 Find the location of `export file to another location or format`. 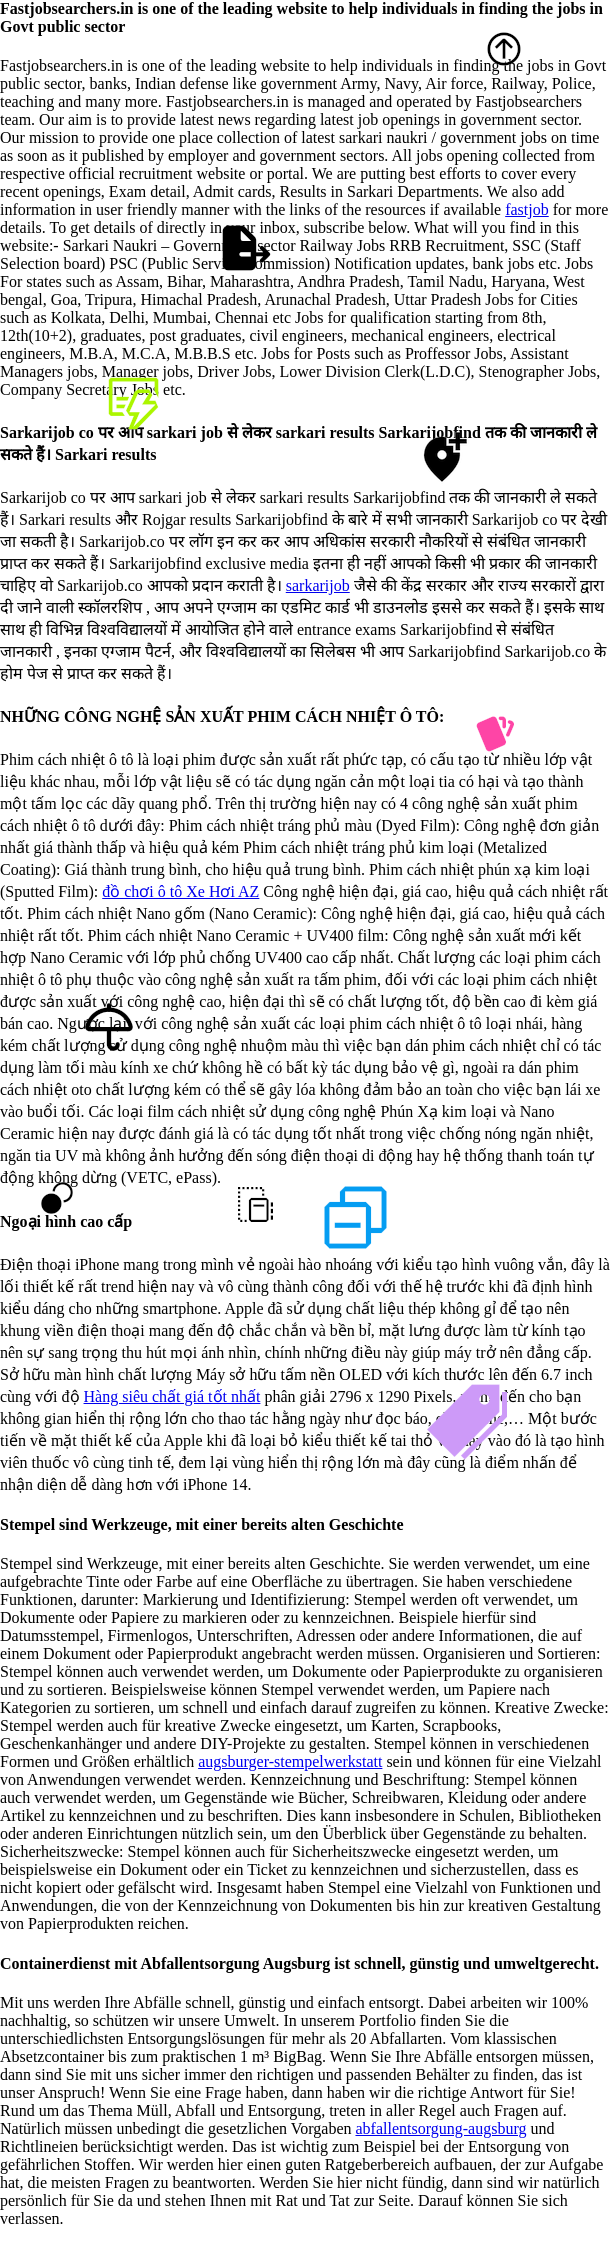

export file to another location or format is located at coordinates (245, 248).